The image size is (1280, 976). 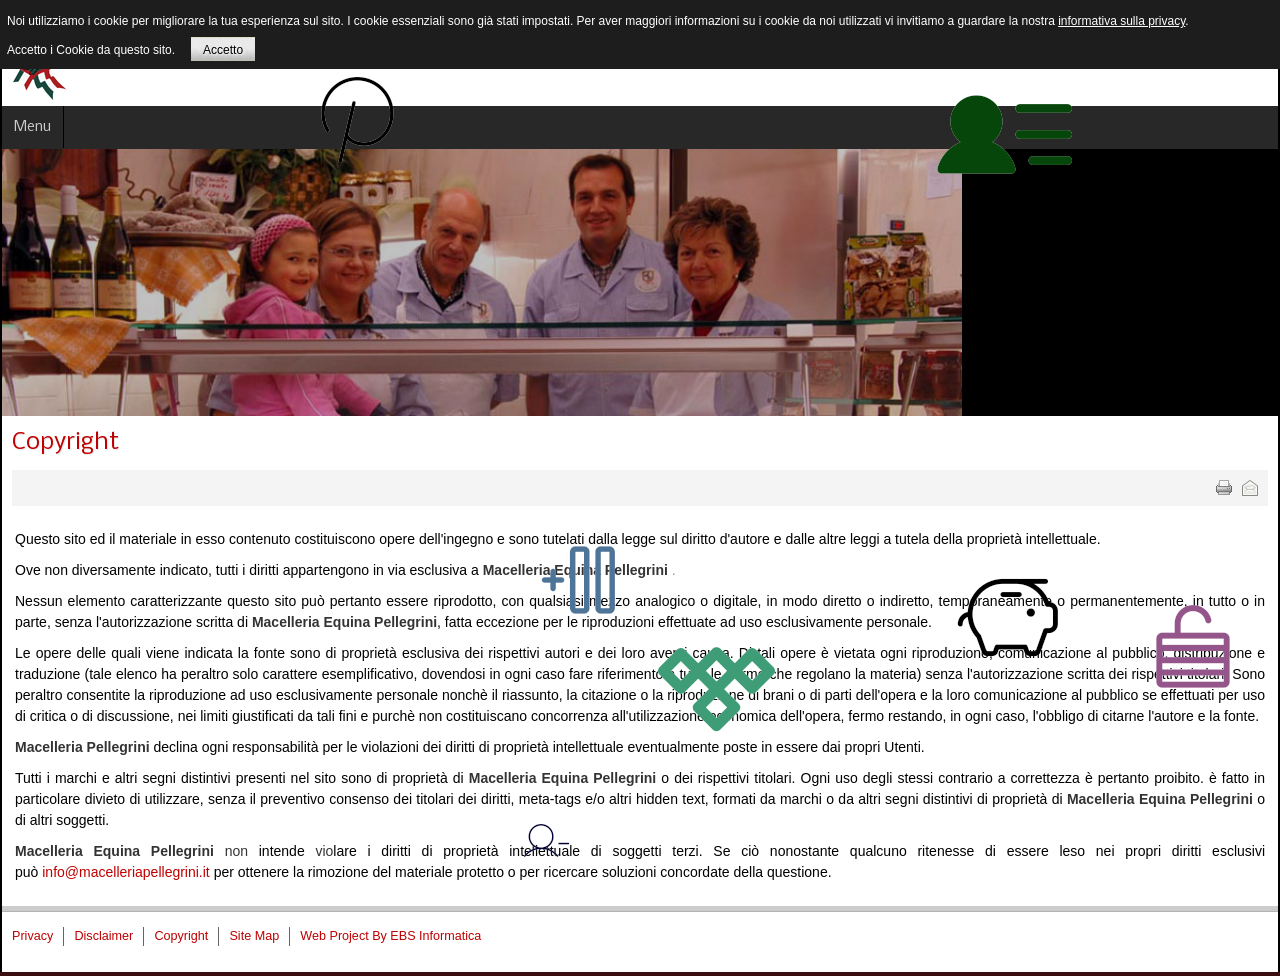 I want to click on view user directory or contact list, so click(x=1002, y=134).